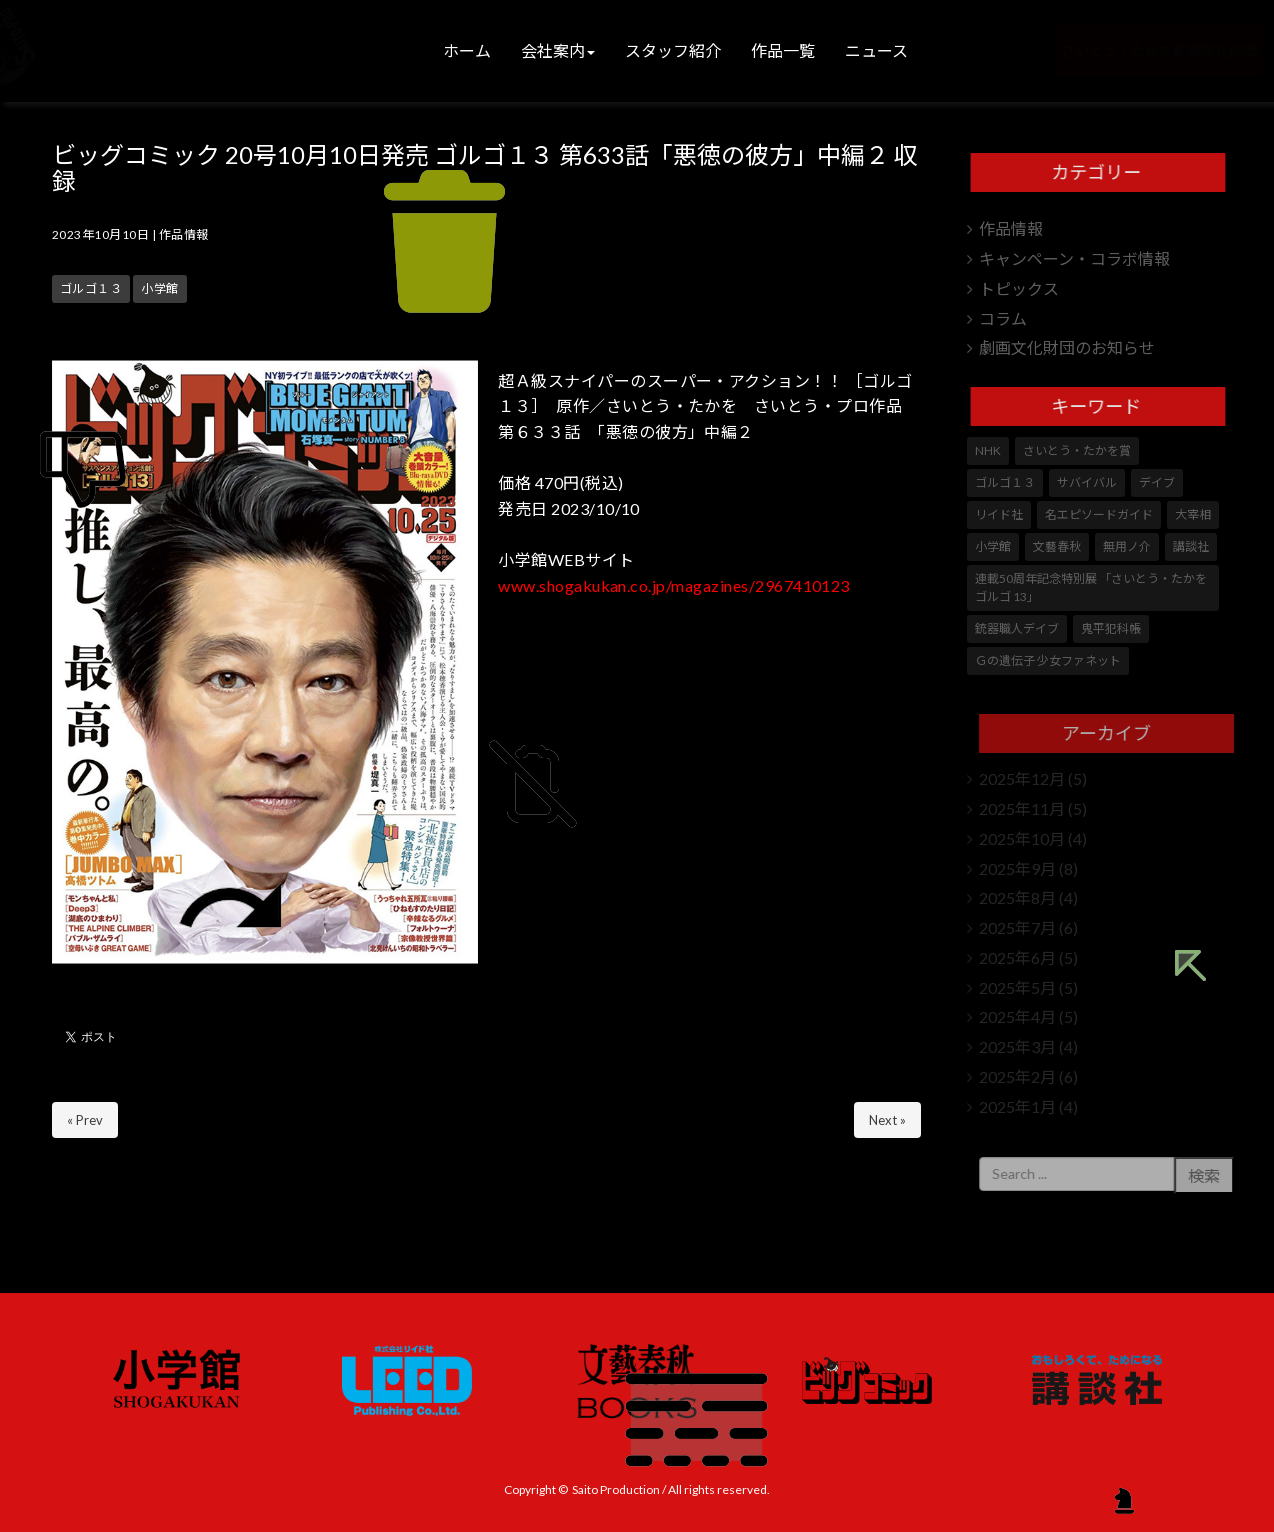 The image size is (1274, 1532). Describe the element at coordinates (696, 1422) in the screenshot. I see `apply a gradient effect to selected element` at that location.